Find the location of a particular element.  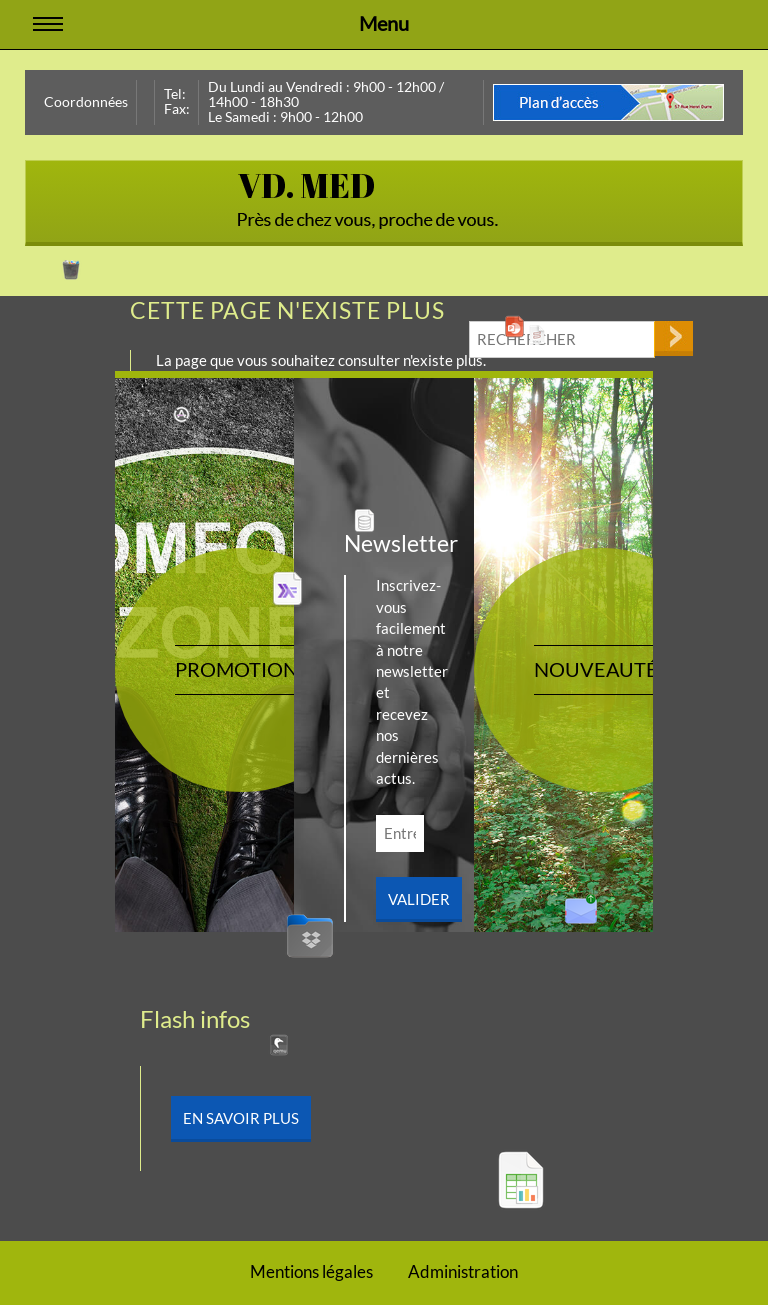

a haskell source code file is located at coordinates (287, 588).